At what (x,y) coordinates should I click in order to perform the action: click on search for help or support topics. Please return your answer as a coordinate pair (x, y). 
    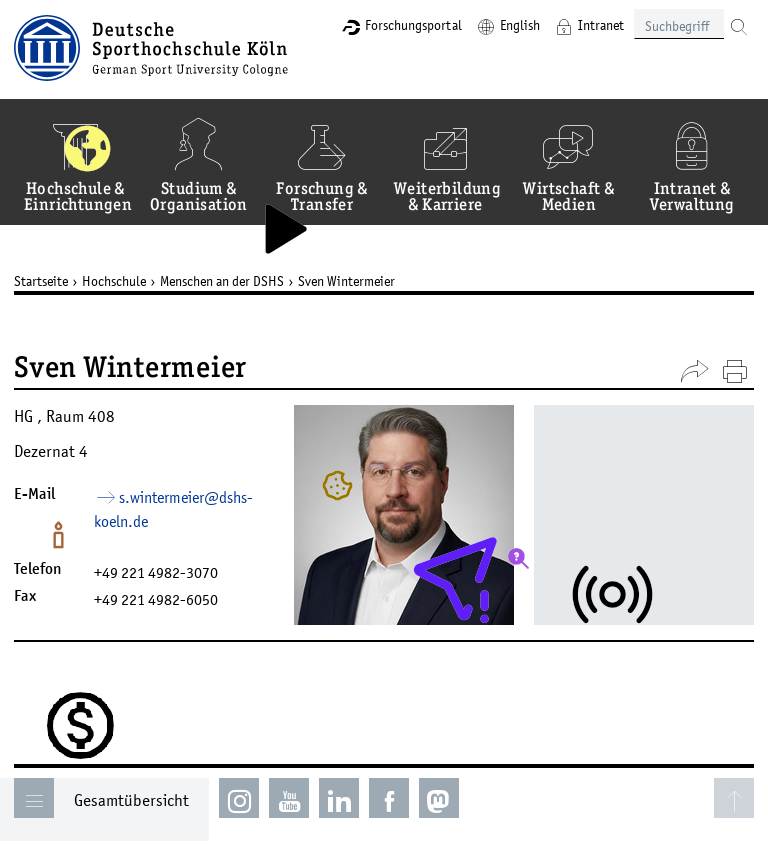
    Looking at the image, I should click on (518, 558).